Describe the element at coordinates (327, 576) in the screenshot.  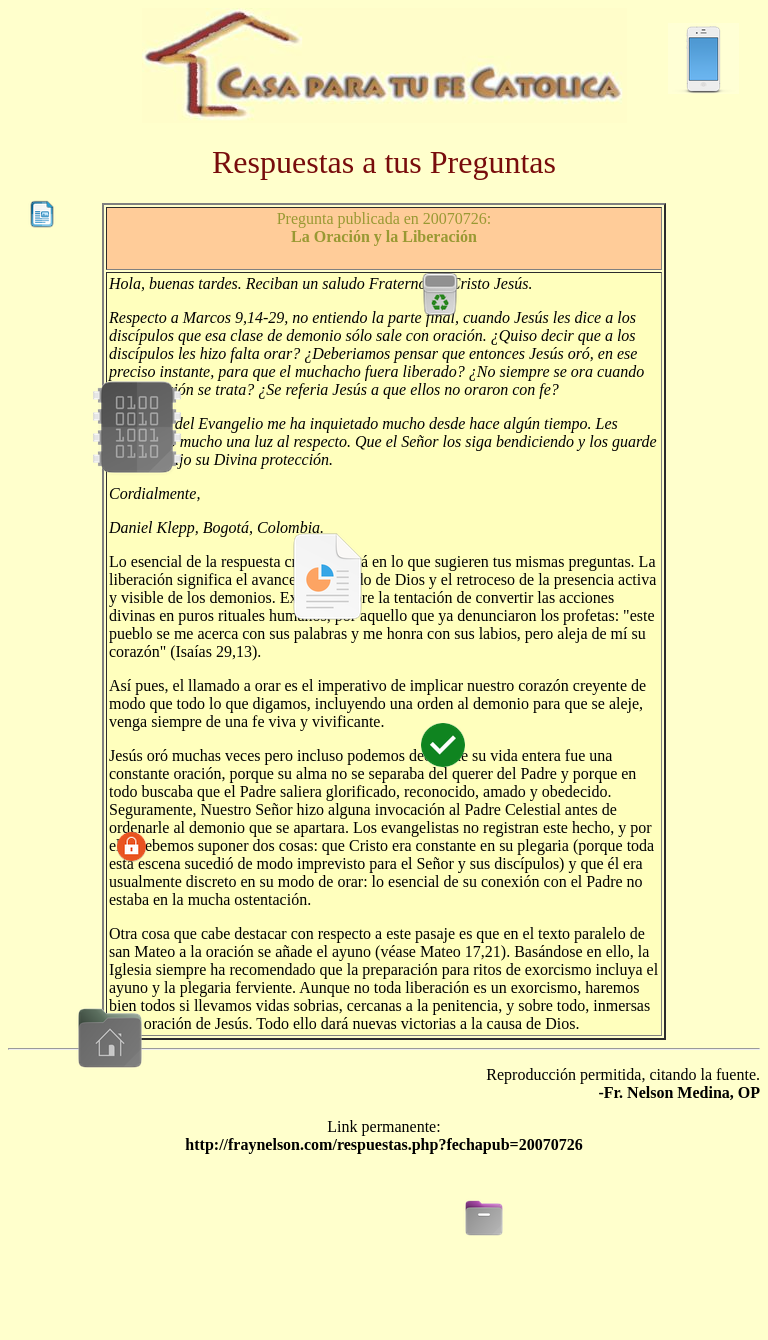
I see `open a presentation file` at that location.